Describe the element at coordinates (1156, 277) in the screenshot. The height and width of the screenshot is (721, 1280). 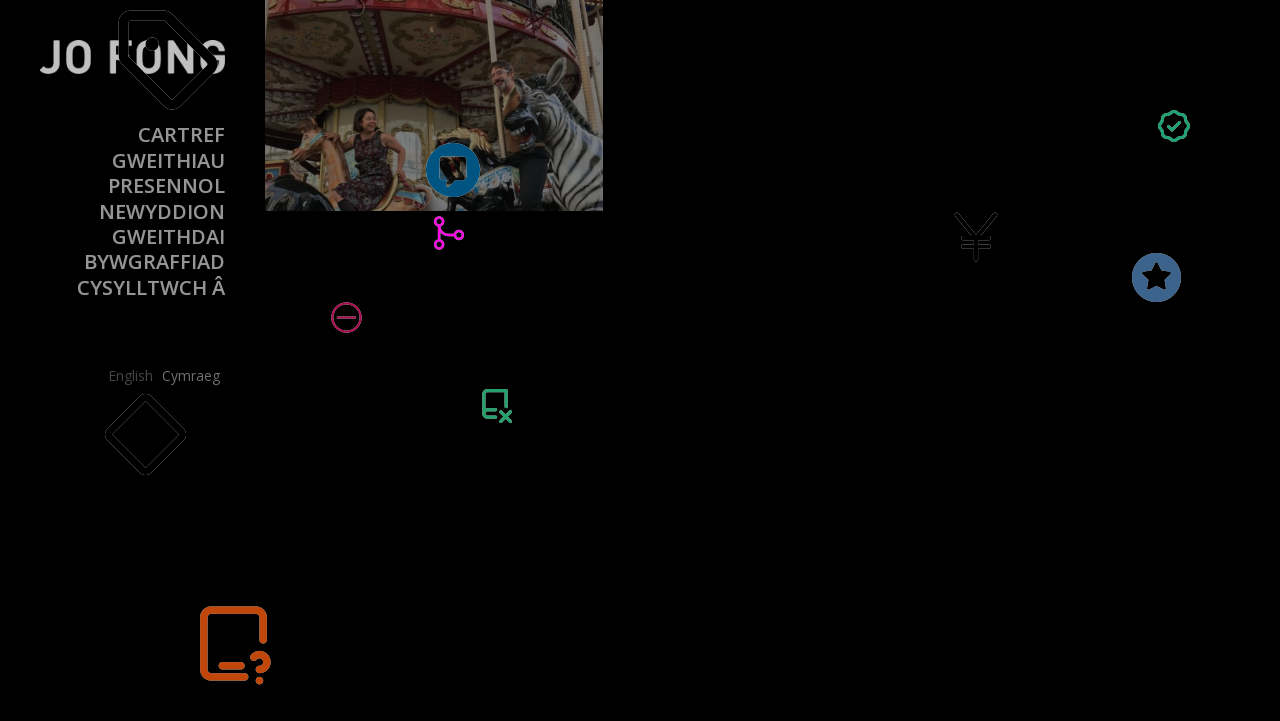
I see `star or favorite an item in your feed` at that location.